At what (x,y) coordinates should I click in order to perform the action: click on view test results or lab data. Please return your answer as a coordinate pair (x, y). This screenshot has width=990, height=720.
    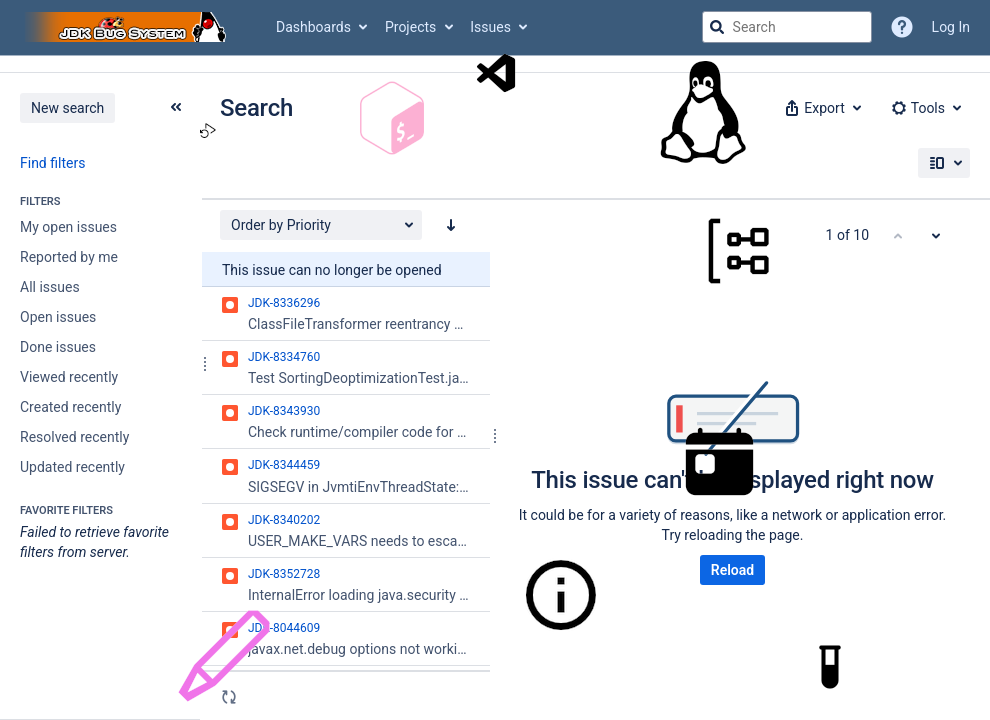
    Looking at the image, I should click on (830, 667).